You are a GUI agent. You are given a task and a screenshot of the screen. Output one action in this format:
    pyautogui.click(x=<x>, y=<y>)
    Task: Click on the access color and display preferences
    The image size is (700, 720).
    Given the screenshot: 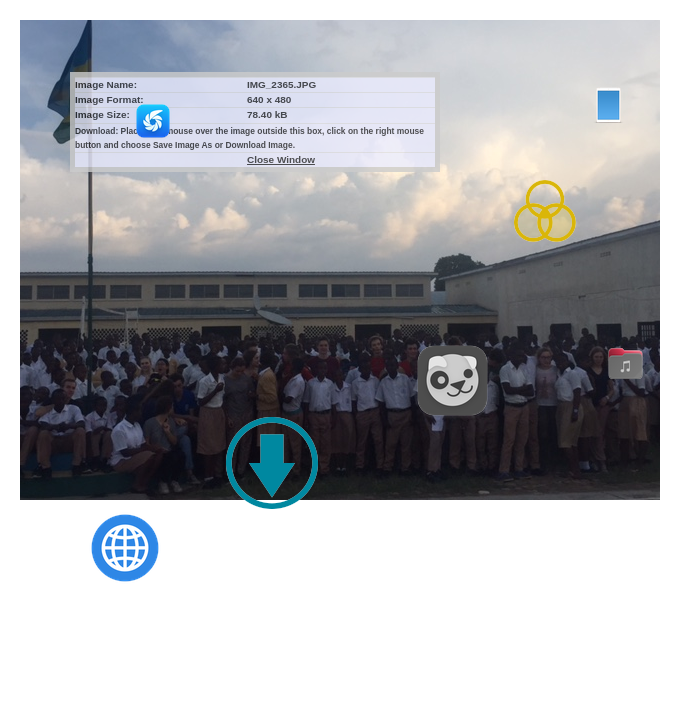 What is the action you would take?
    pyautogui.click(x=545, y=211)
    